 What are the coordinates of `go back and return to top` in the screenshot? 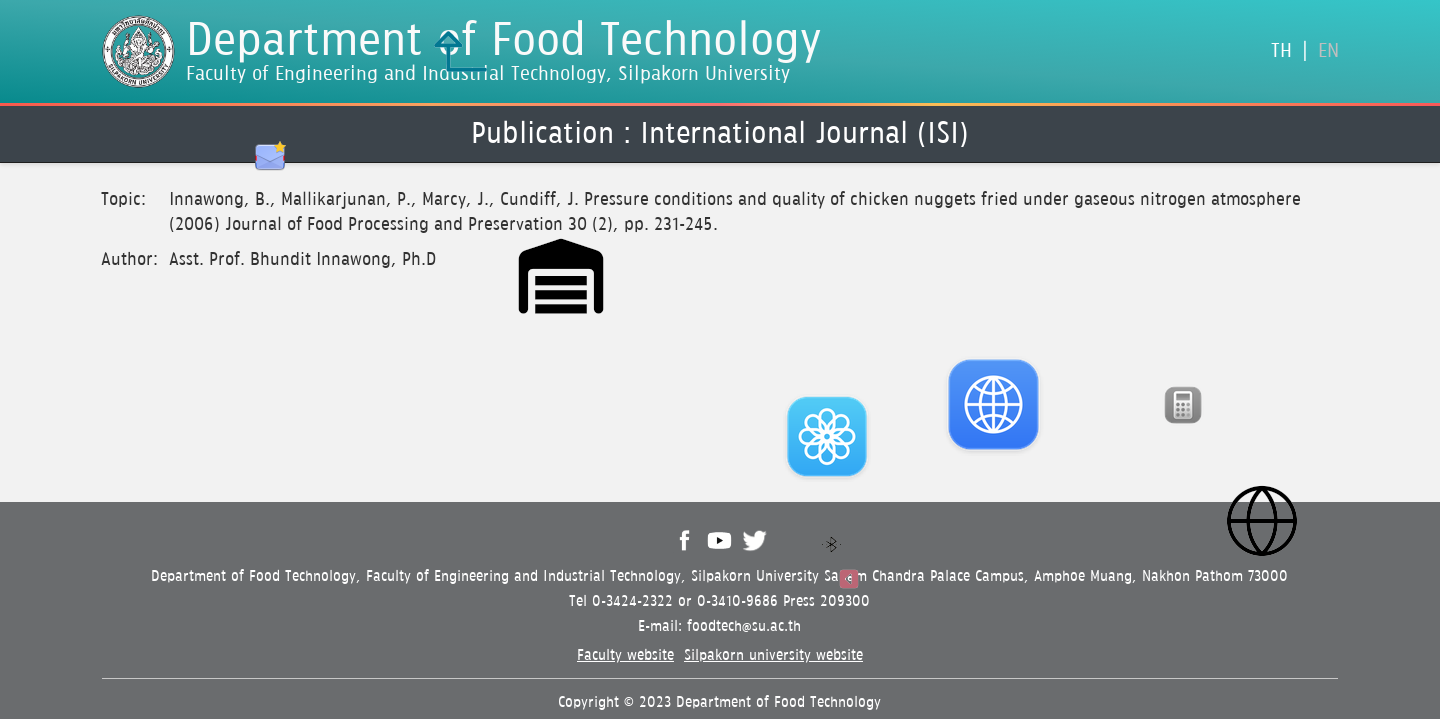 It's located at (458, 53).